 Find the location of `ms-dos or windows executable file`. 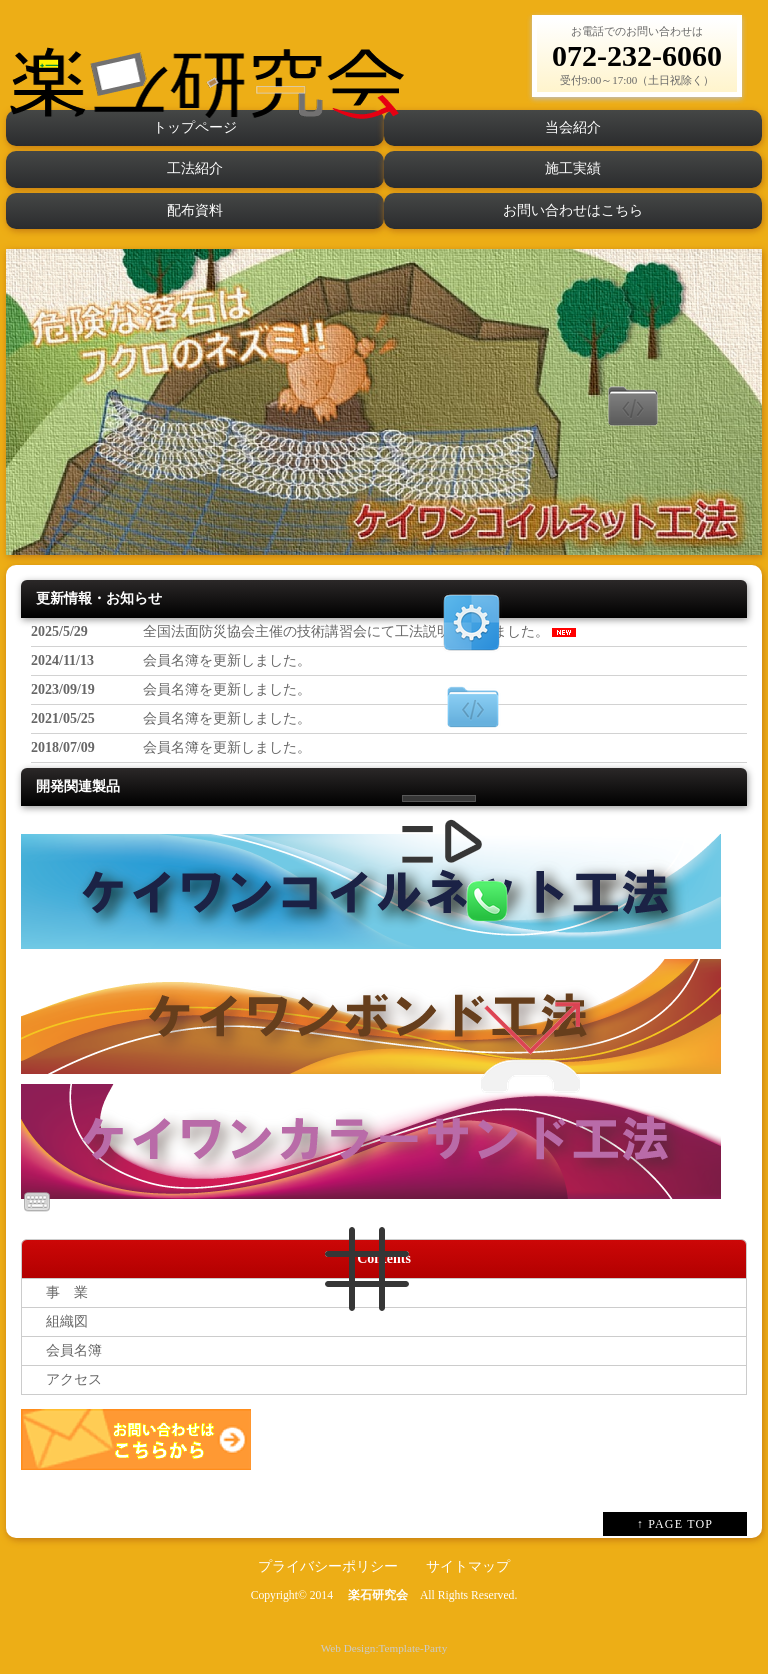

ms-dos or windows executable file is located at coordinates (471, 622).